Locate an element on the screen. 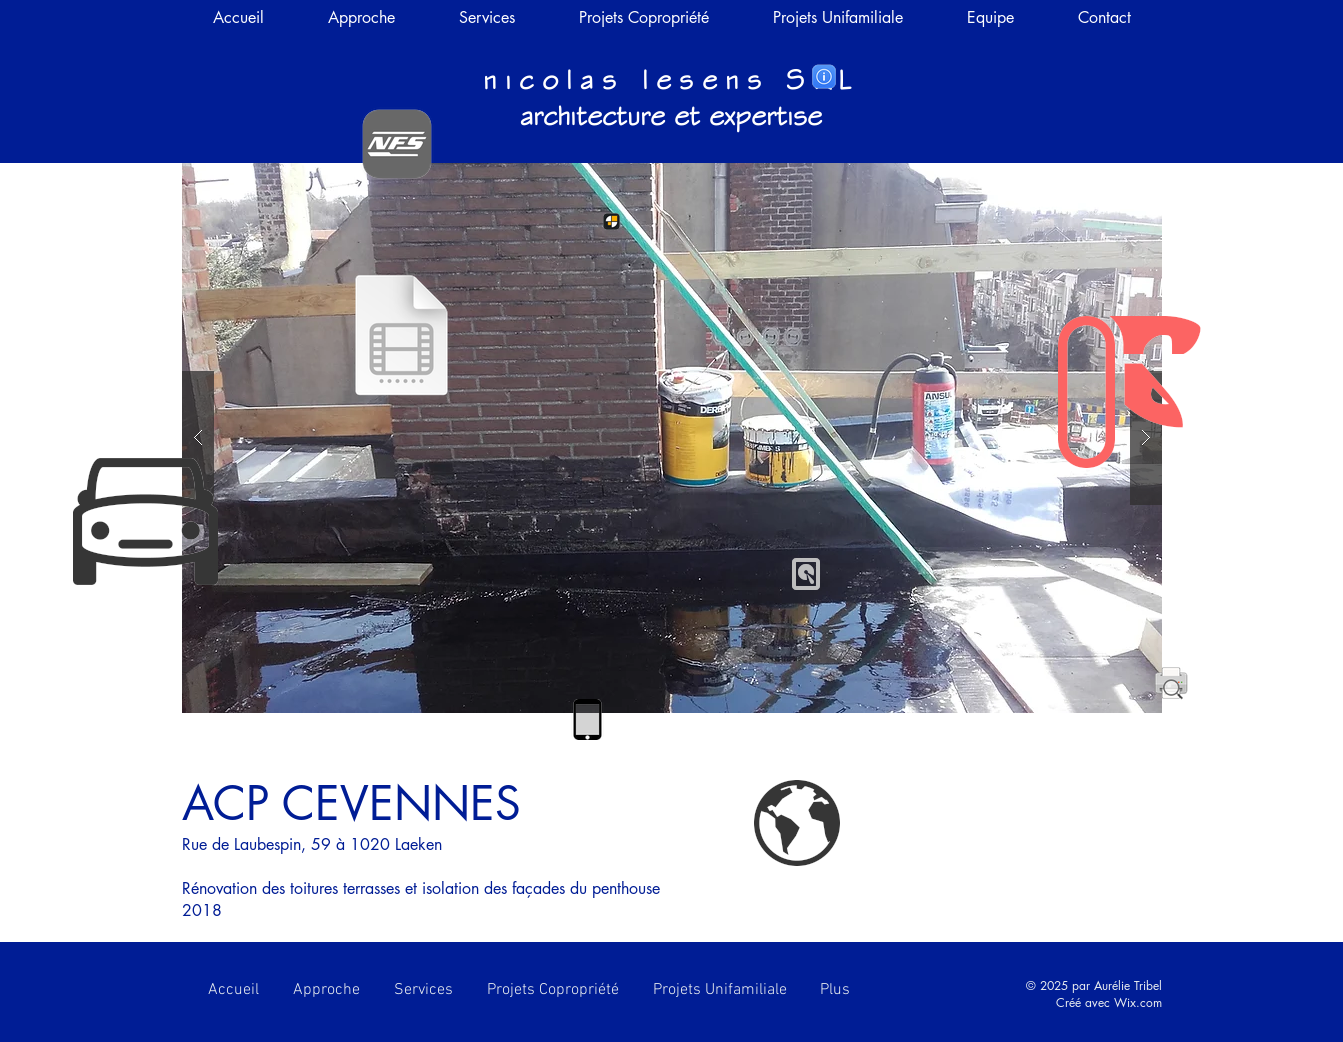  an srt subtitle file is located at coordinates (401, 337).